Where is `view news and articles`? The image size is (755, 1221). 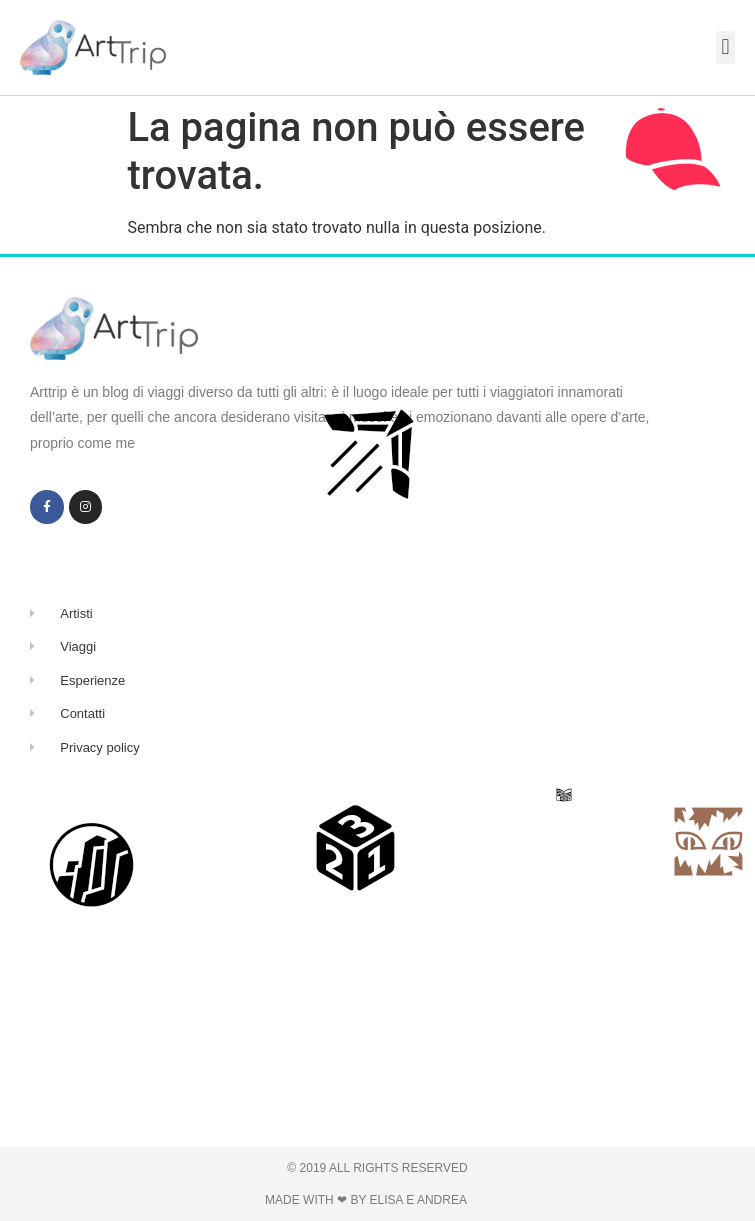 view news and articles is located at coordinates (564, 795).